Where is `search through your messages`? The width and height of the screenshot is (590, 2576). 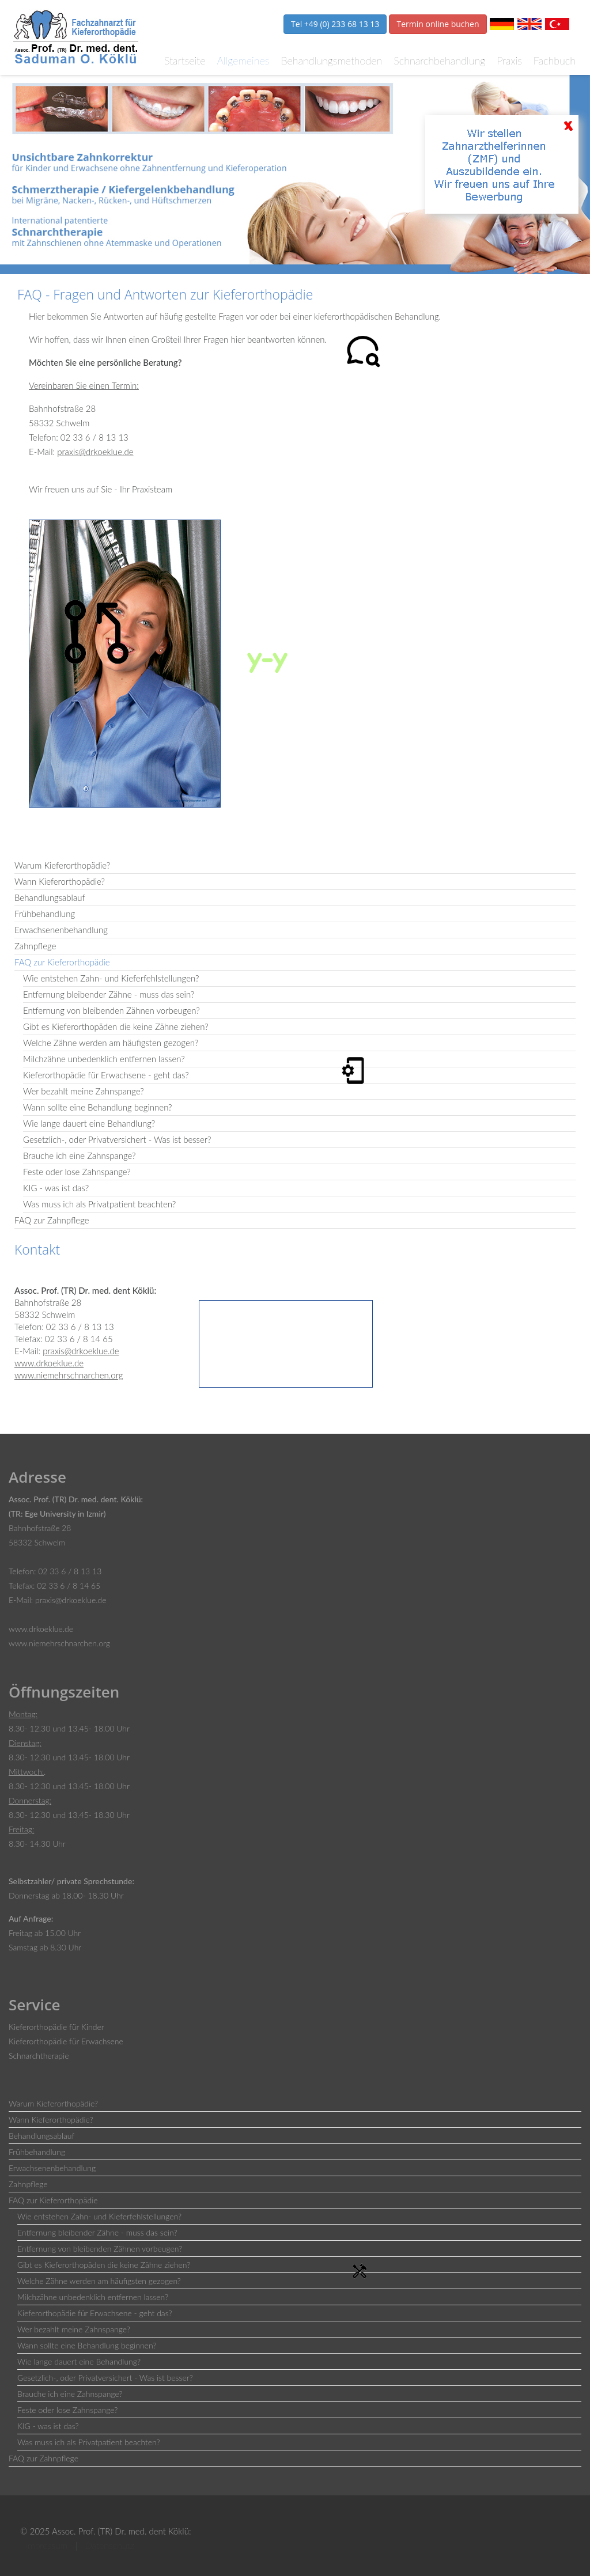 search through your messages is located at coordinates (362, 350).